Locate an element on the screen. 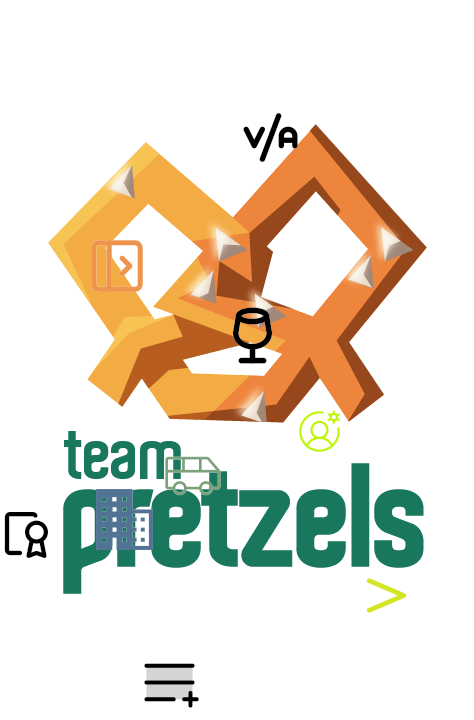 The height and width of the screenshot is (720, 474). navigate to the next item or page is located at coordinates (386, 595).